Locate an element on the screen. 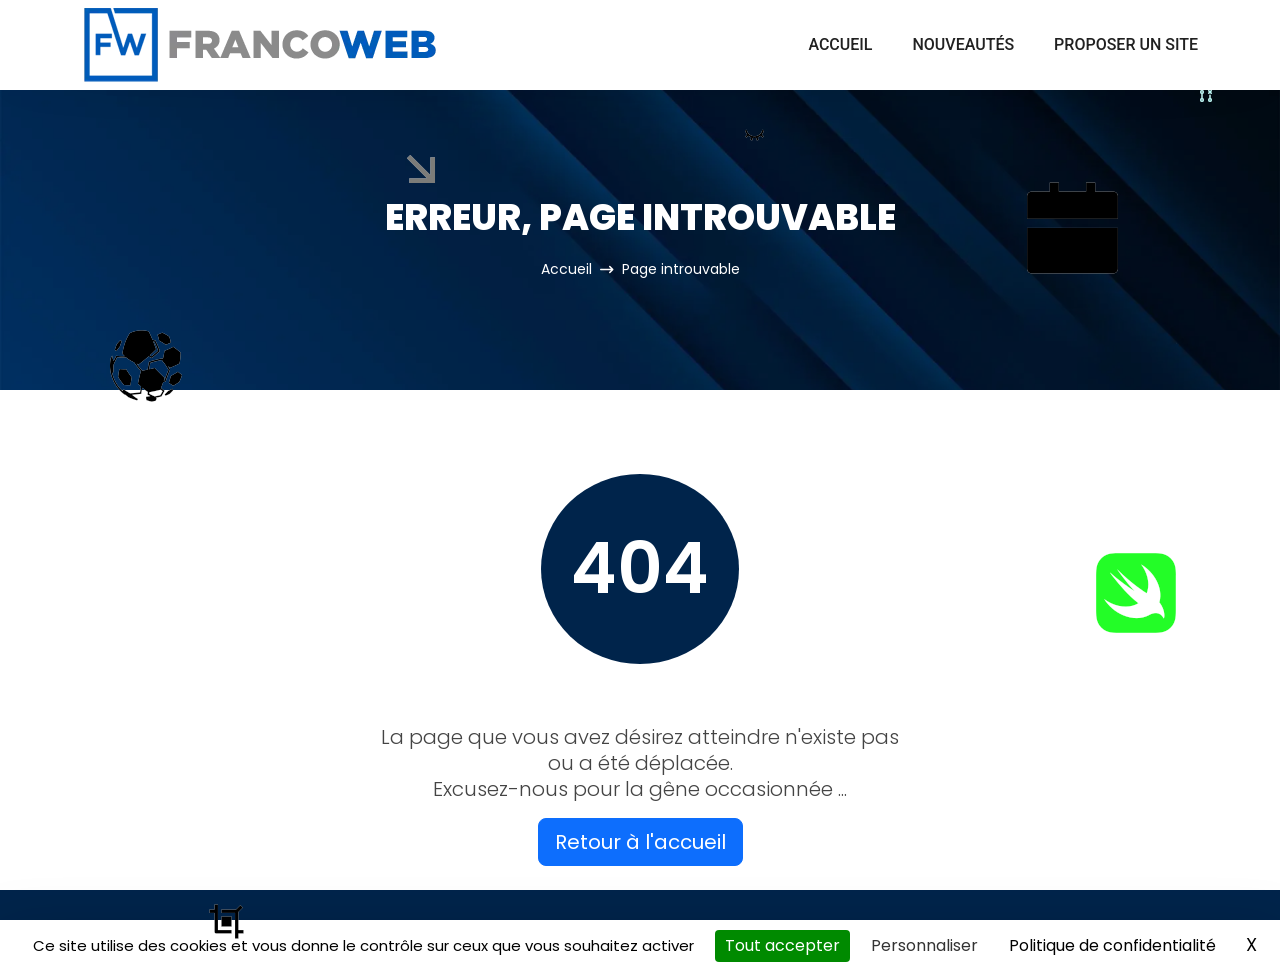  close or cancel a pull request is located at coordinates (1206, 96).